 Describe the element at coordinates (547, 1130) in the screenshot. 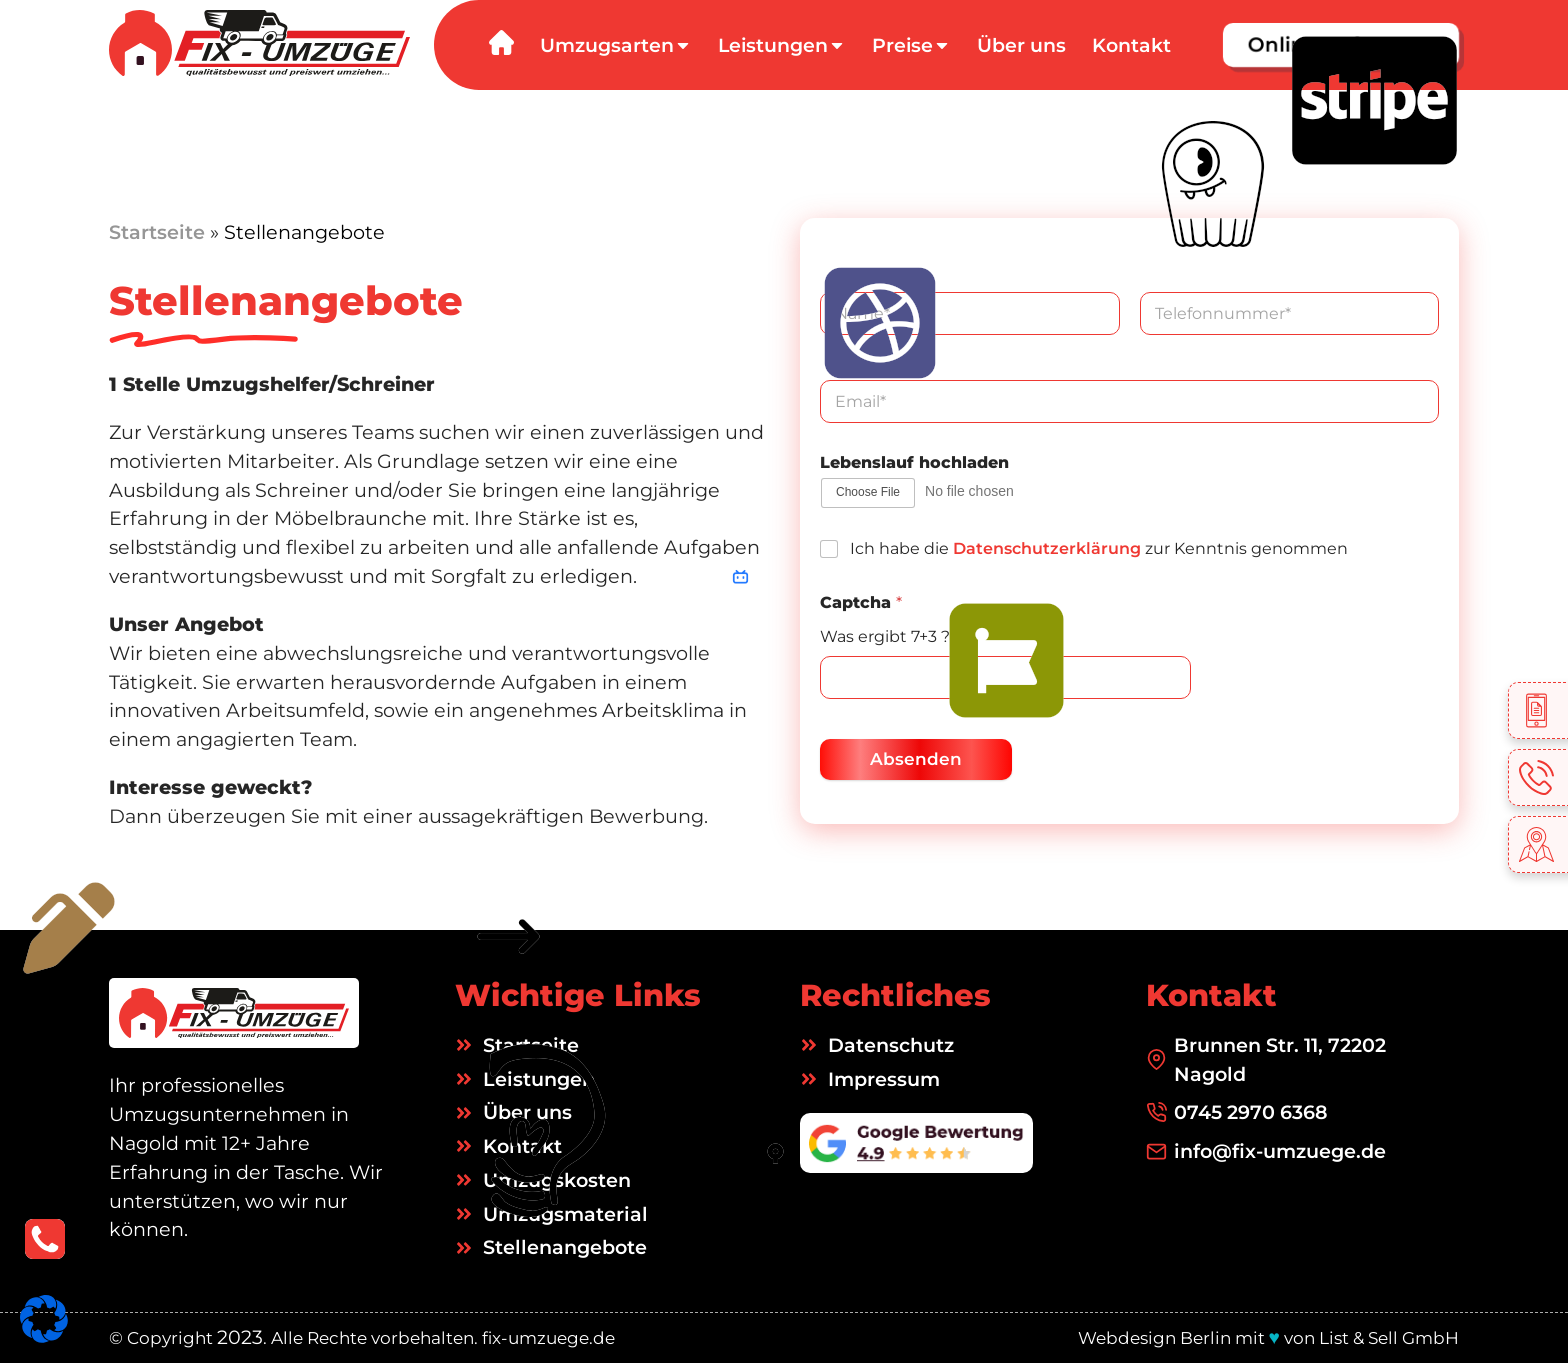

I see `open jabber messaging app` at that location.